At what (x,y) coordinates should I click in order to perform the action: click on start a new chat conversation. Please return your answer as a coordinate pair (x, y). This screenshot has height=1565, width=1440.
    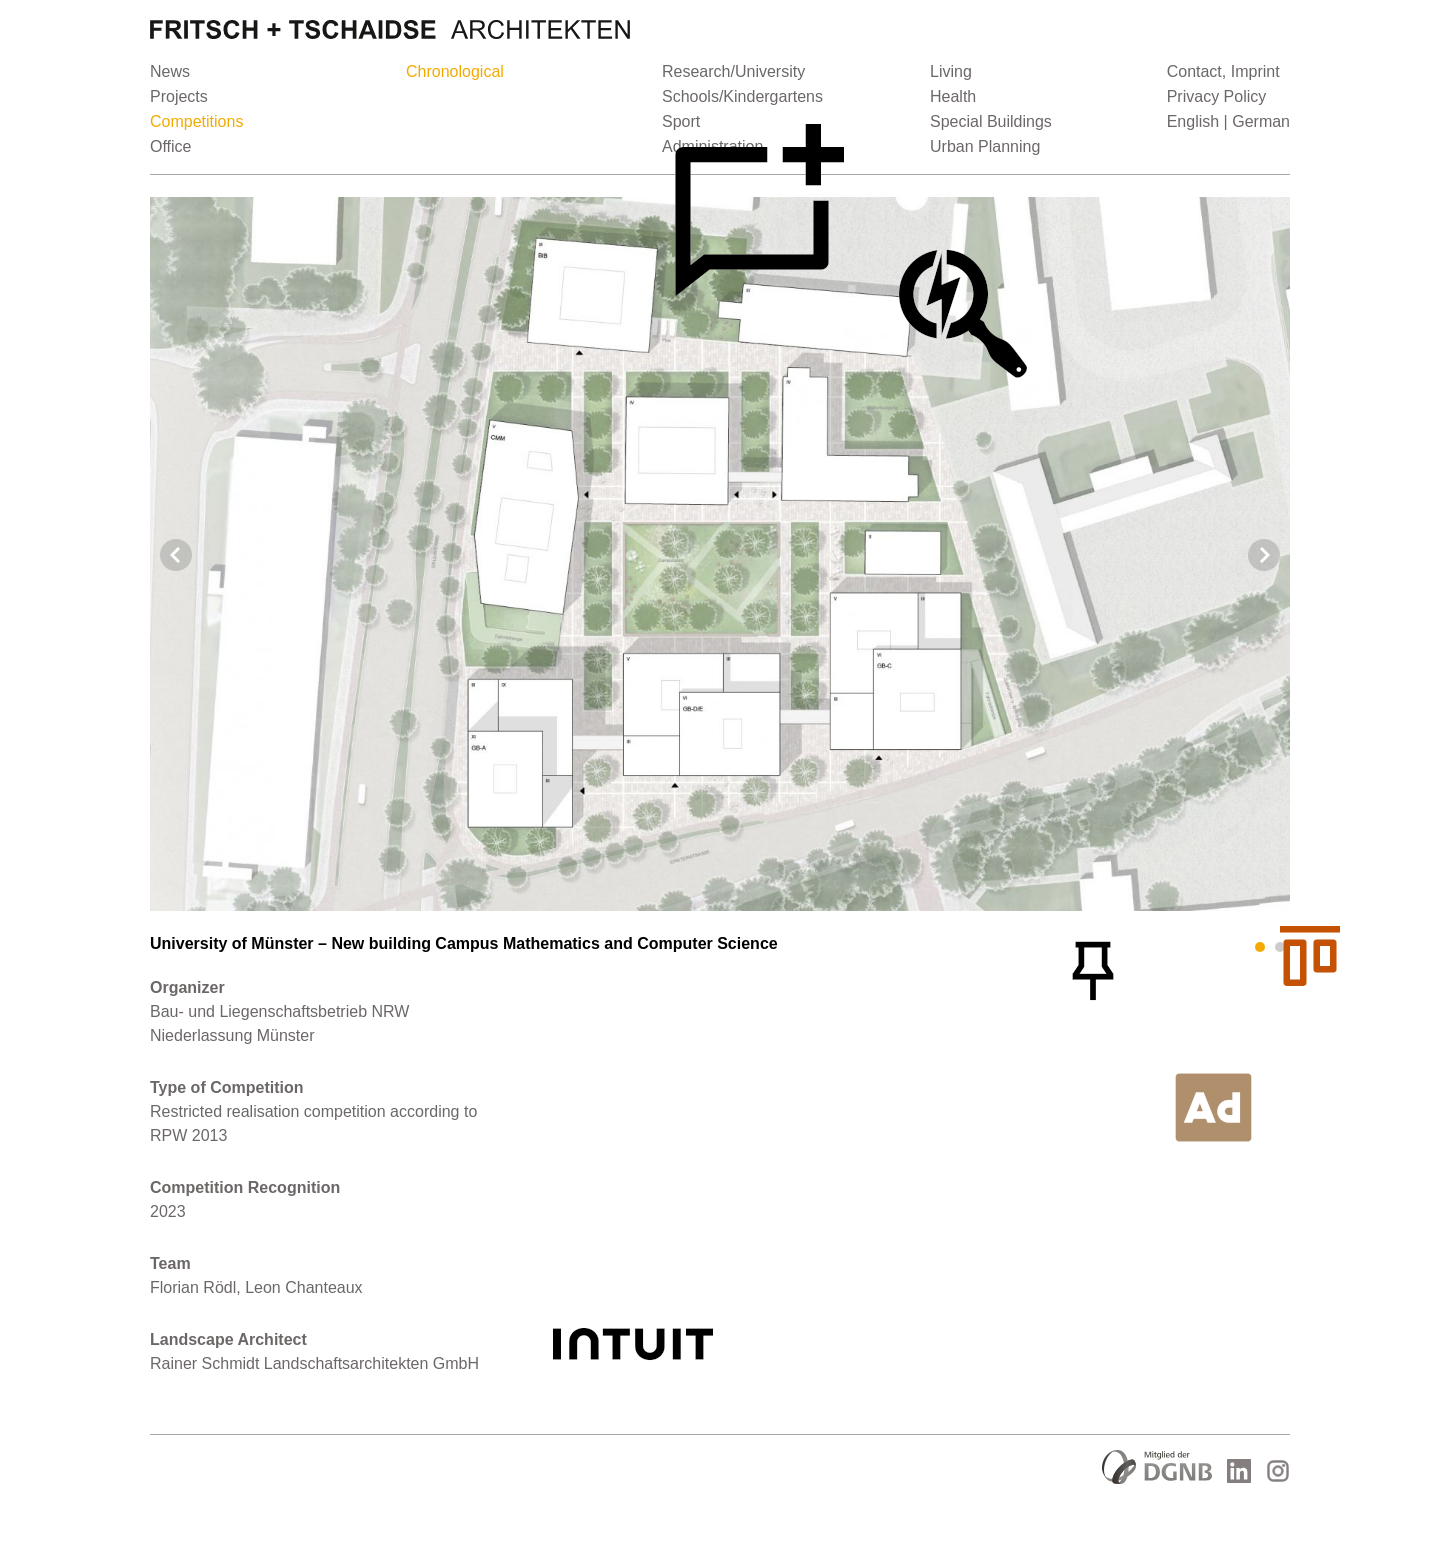
    Looking at the image, I should click on (752, 216).